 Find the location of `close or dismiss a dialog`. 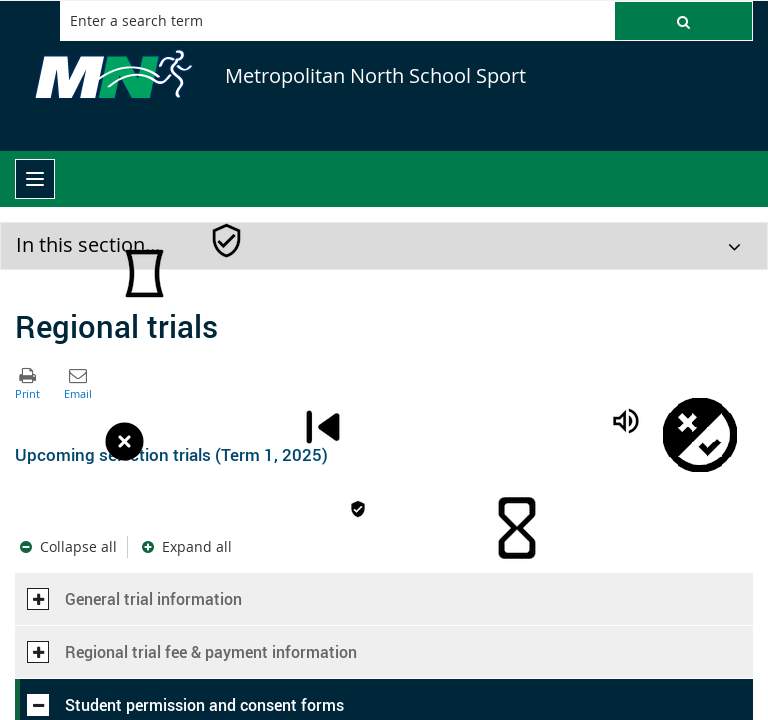

close or dismiss a dialog is located at coordinates (124, 441).